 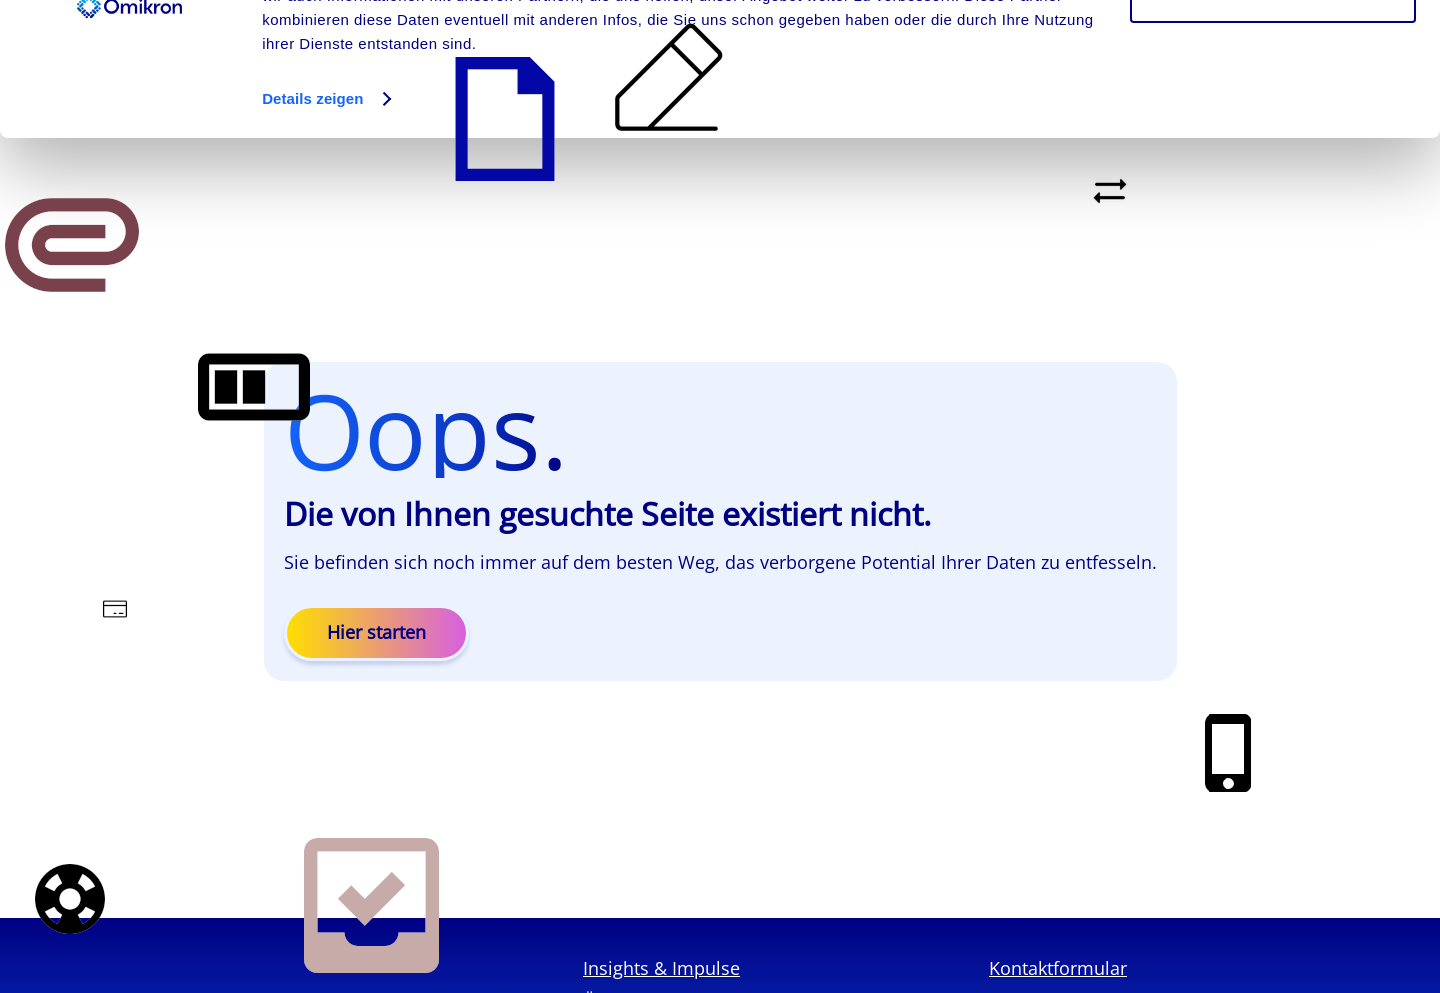 I want to click on indicates battery at 50% charge, so click(x=254, y=387).